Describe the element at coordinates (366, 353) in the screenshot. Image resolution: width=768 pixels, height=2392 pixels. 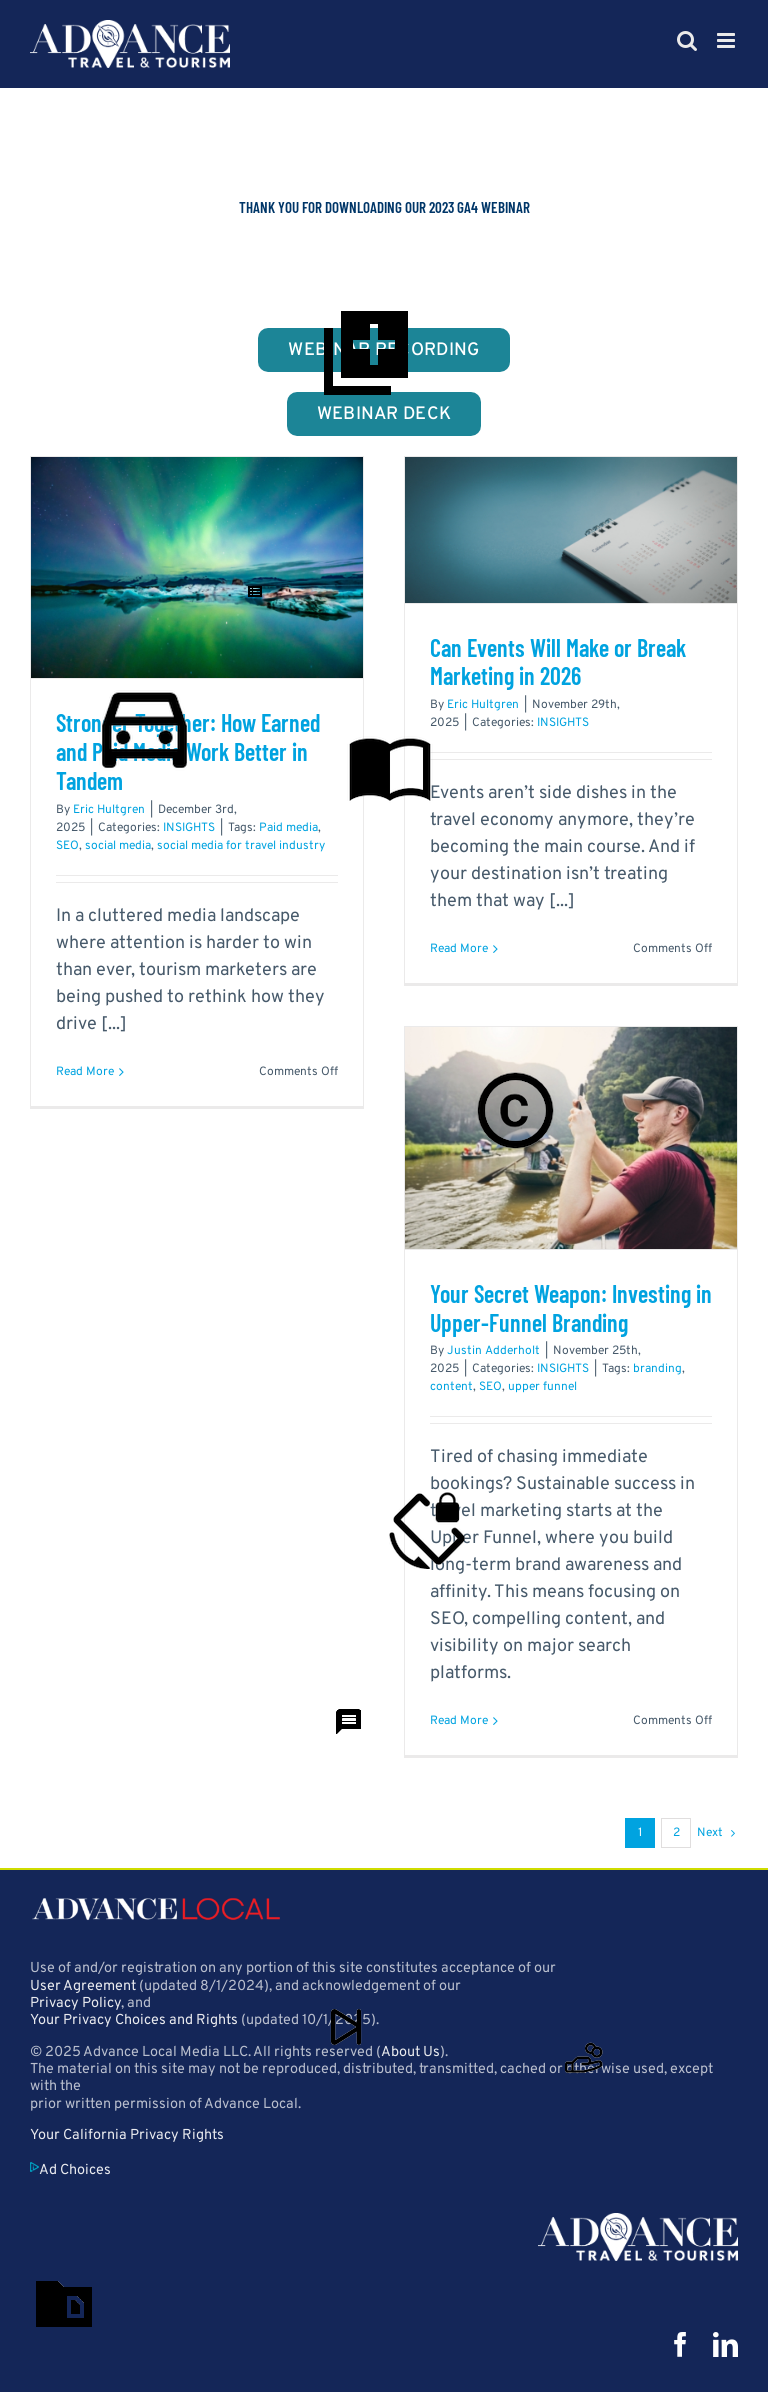
I see `add item to your library` at that location.